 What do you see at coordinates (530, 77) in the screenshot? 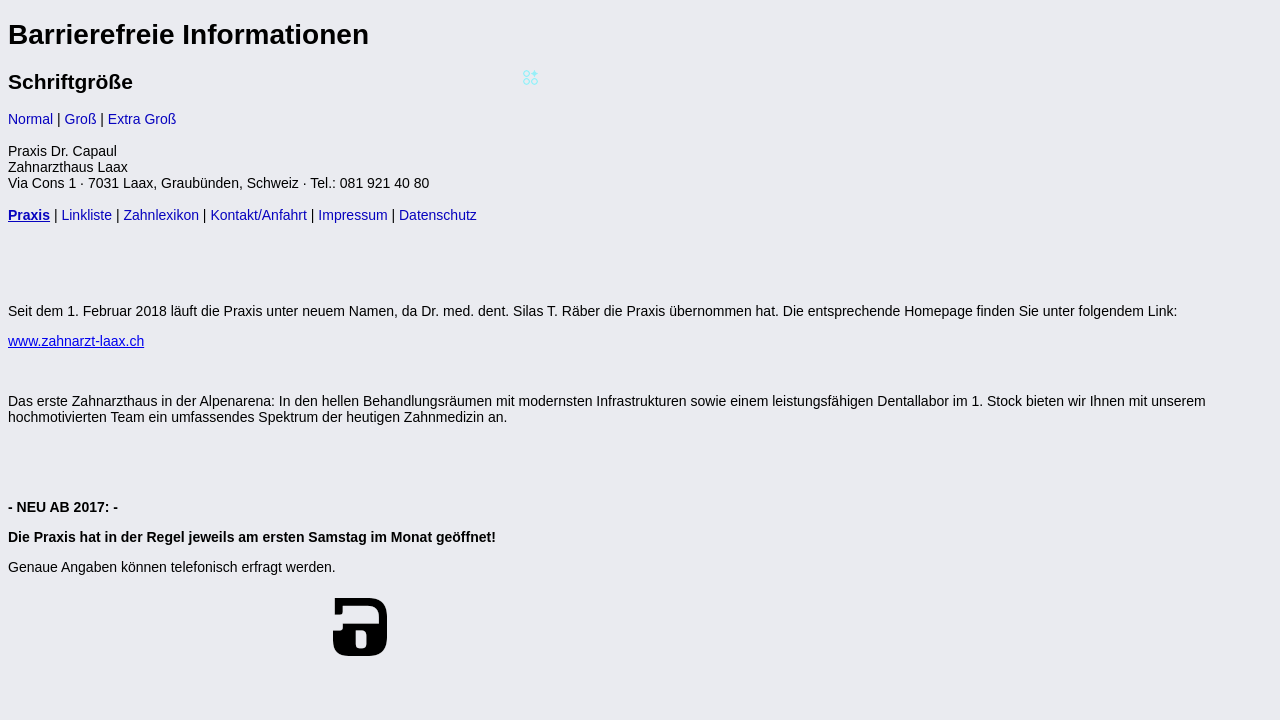
I see `access AI-powered apps` at bounding box center [530, 77].